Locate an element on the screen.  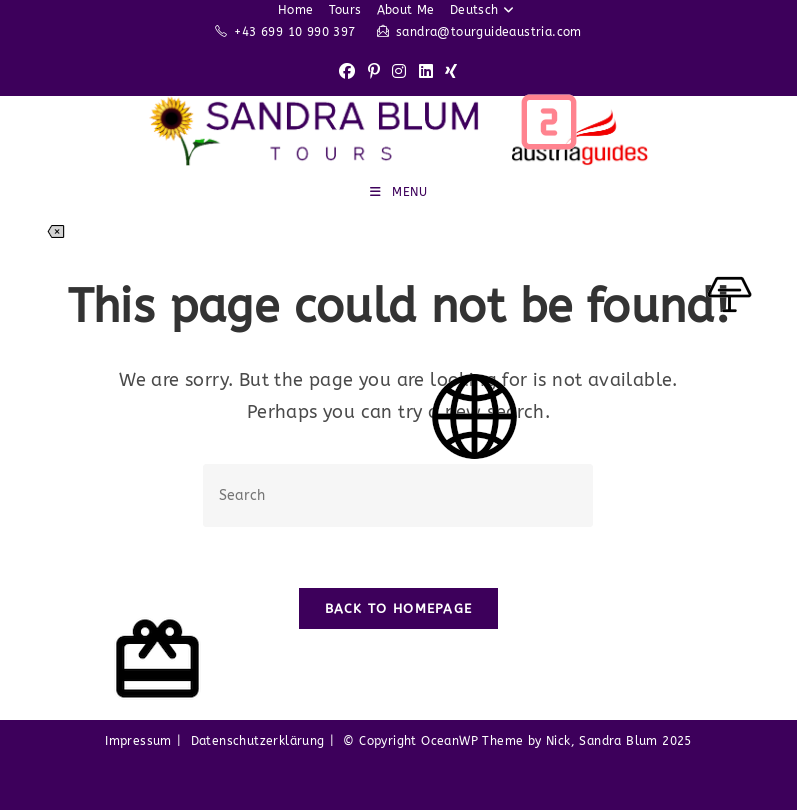
access presentation mode is located at coordinates (729, 294).